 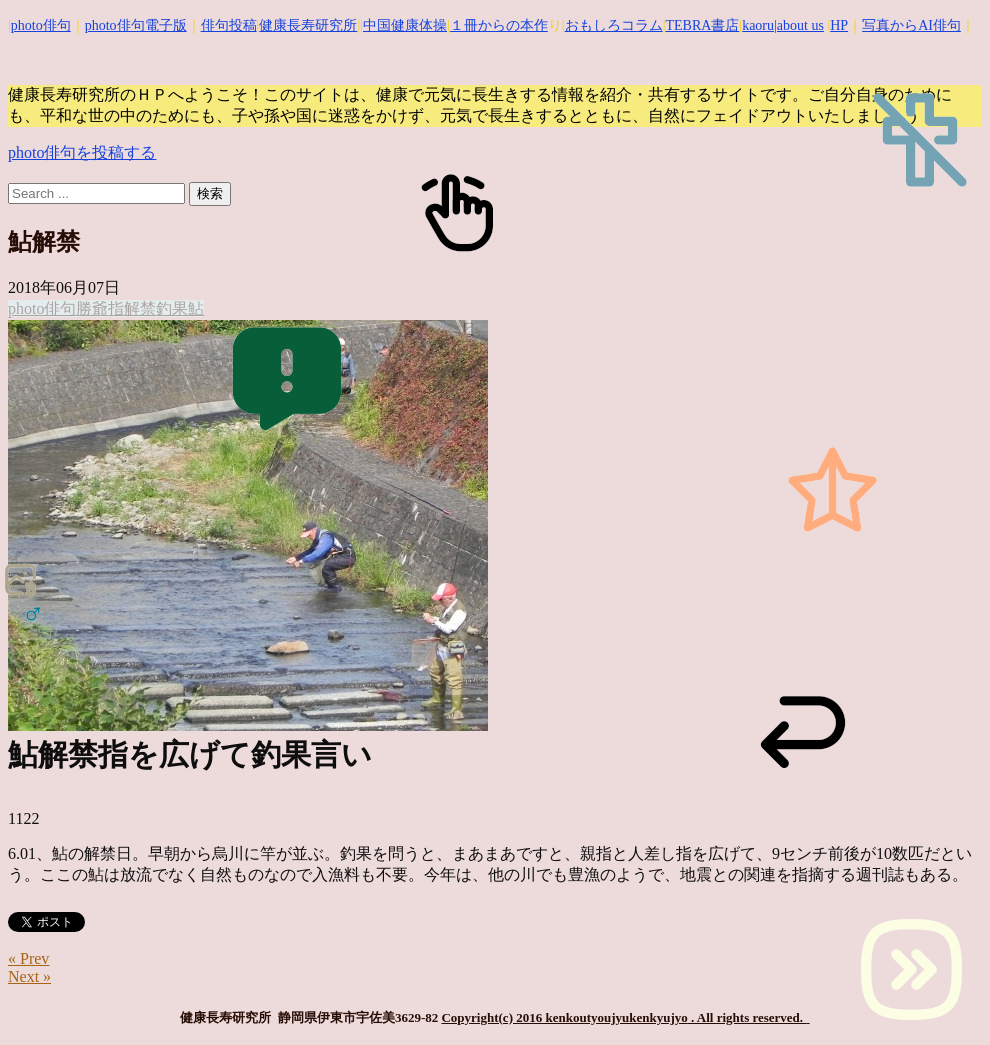 I want to click on indicates male gender selection, so click(x=33, y=614).